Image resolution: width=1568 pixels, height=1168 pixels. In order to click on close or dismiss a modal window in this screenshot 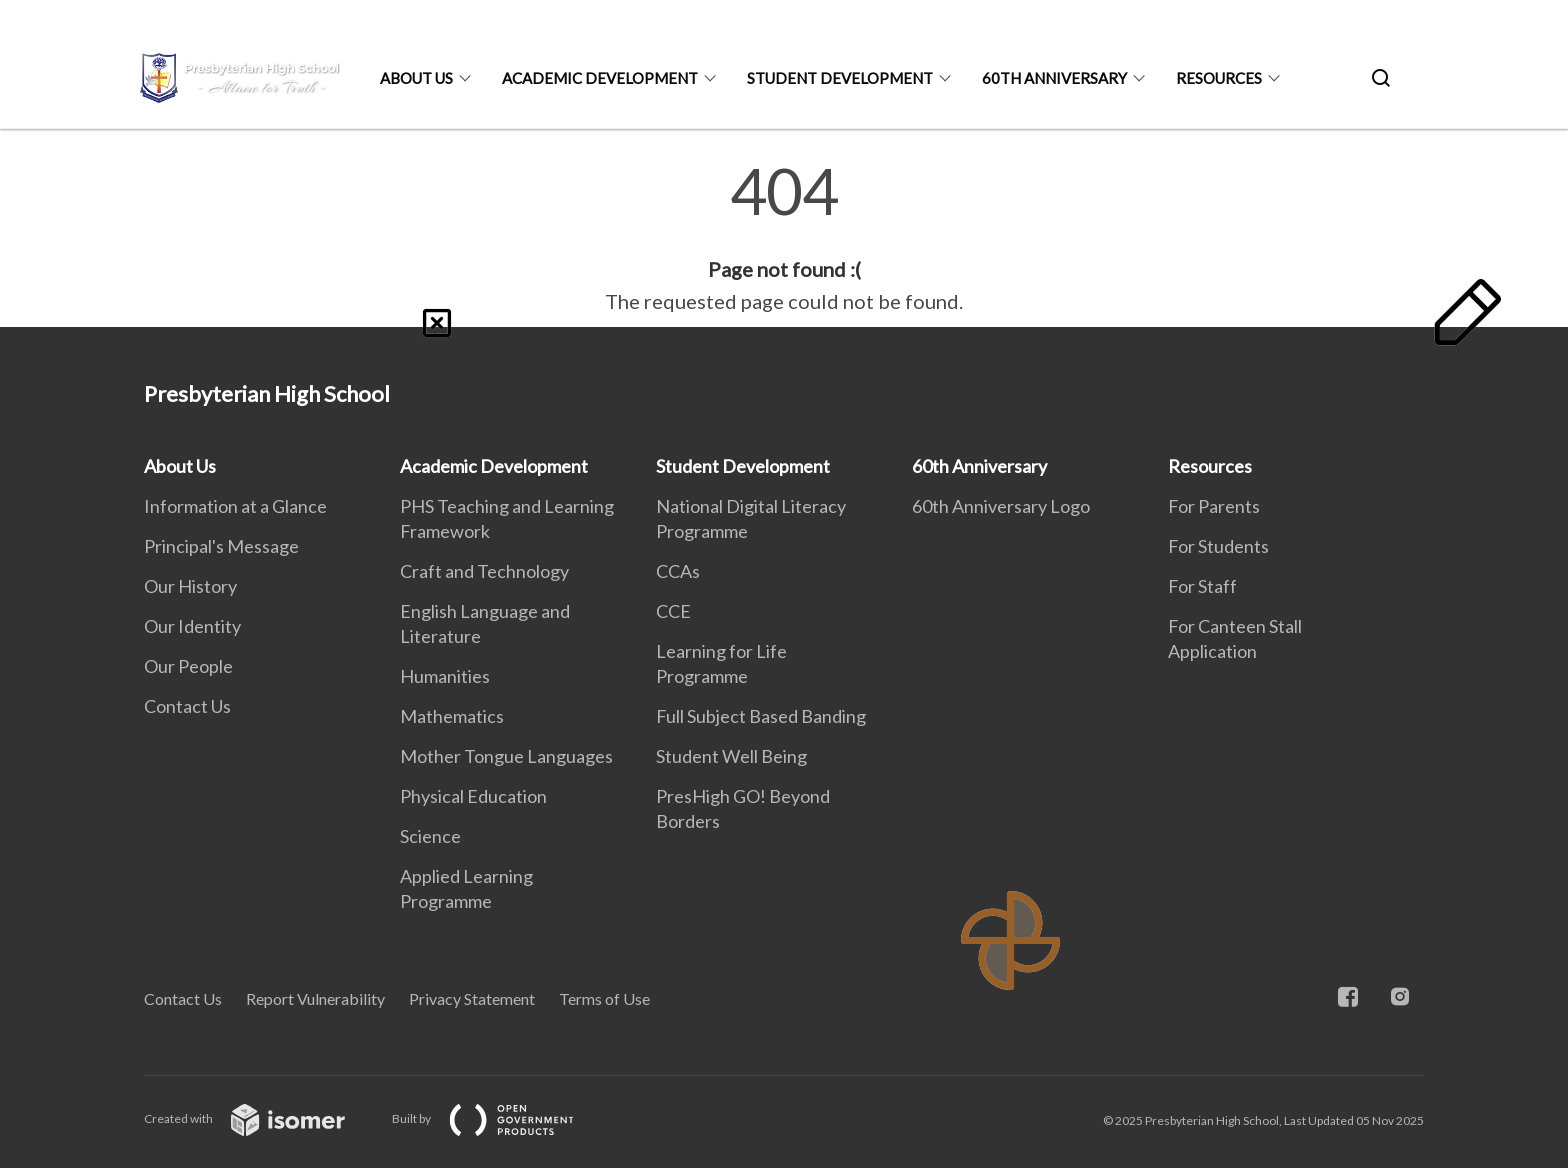, I will do `click(437, 323)`.